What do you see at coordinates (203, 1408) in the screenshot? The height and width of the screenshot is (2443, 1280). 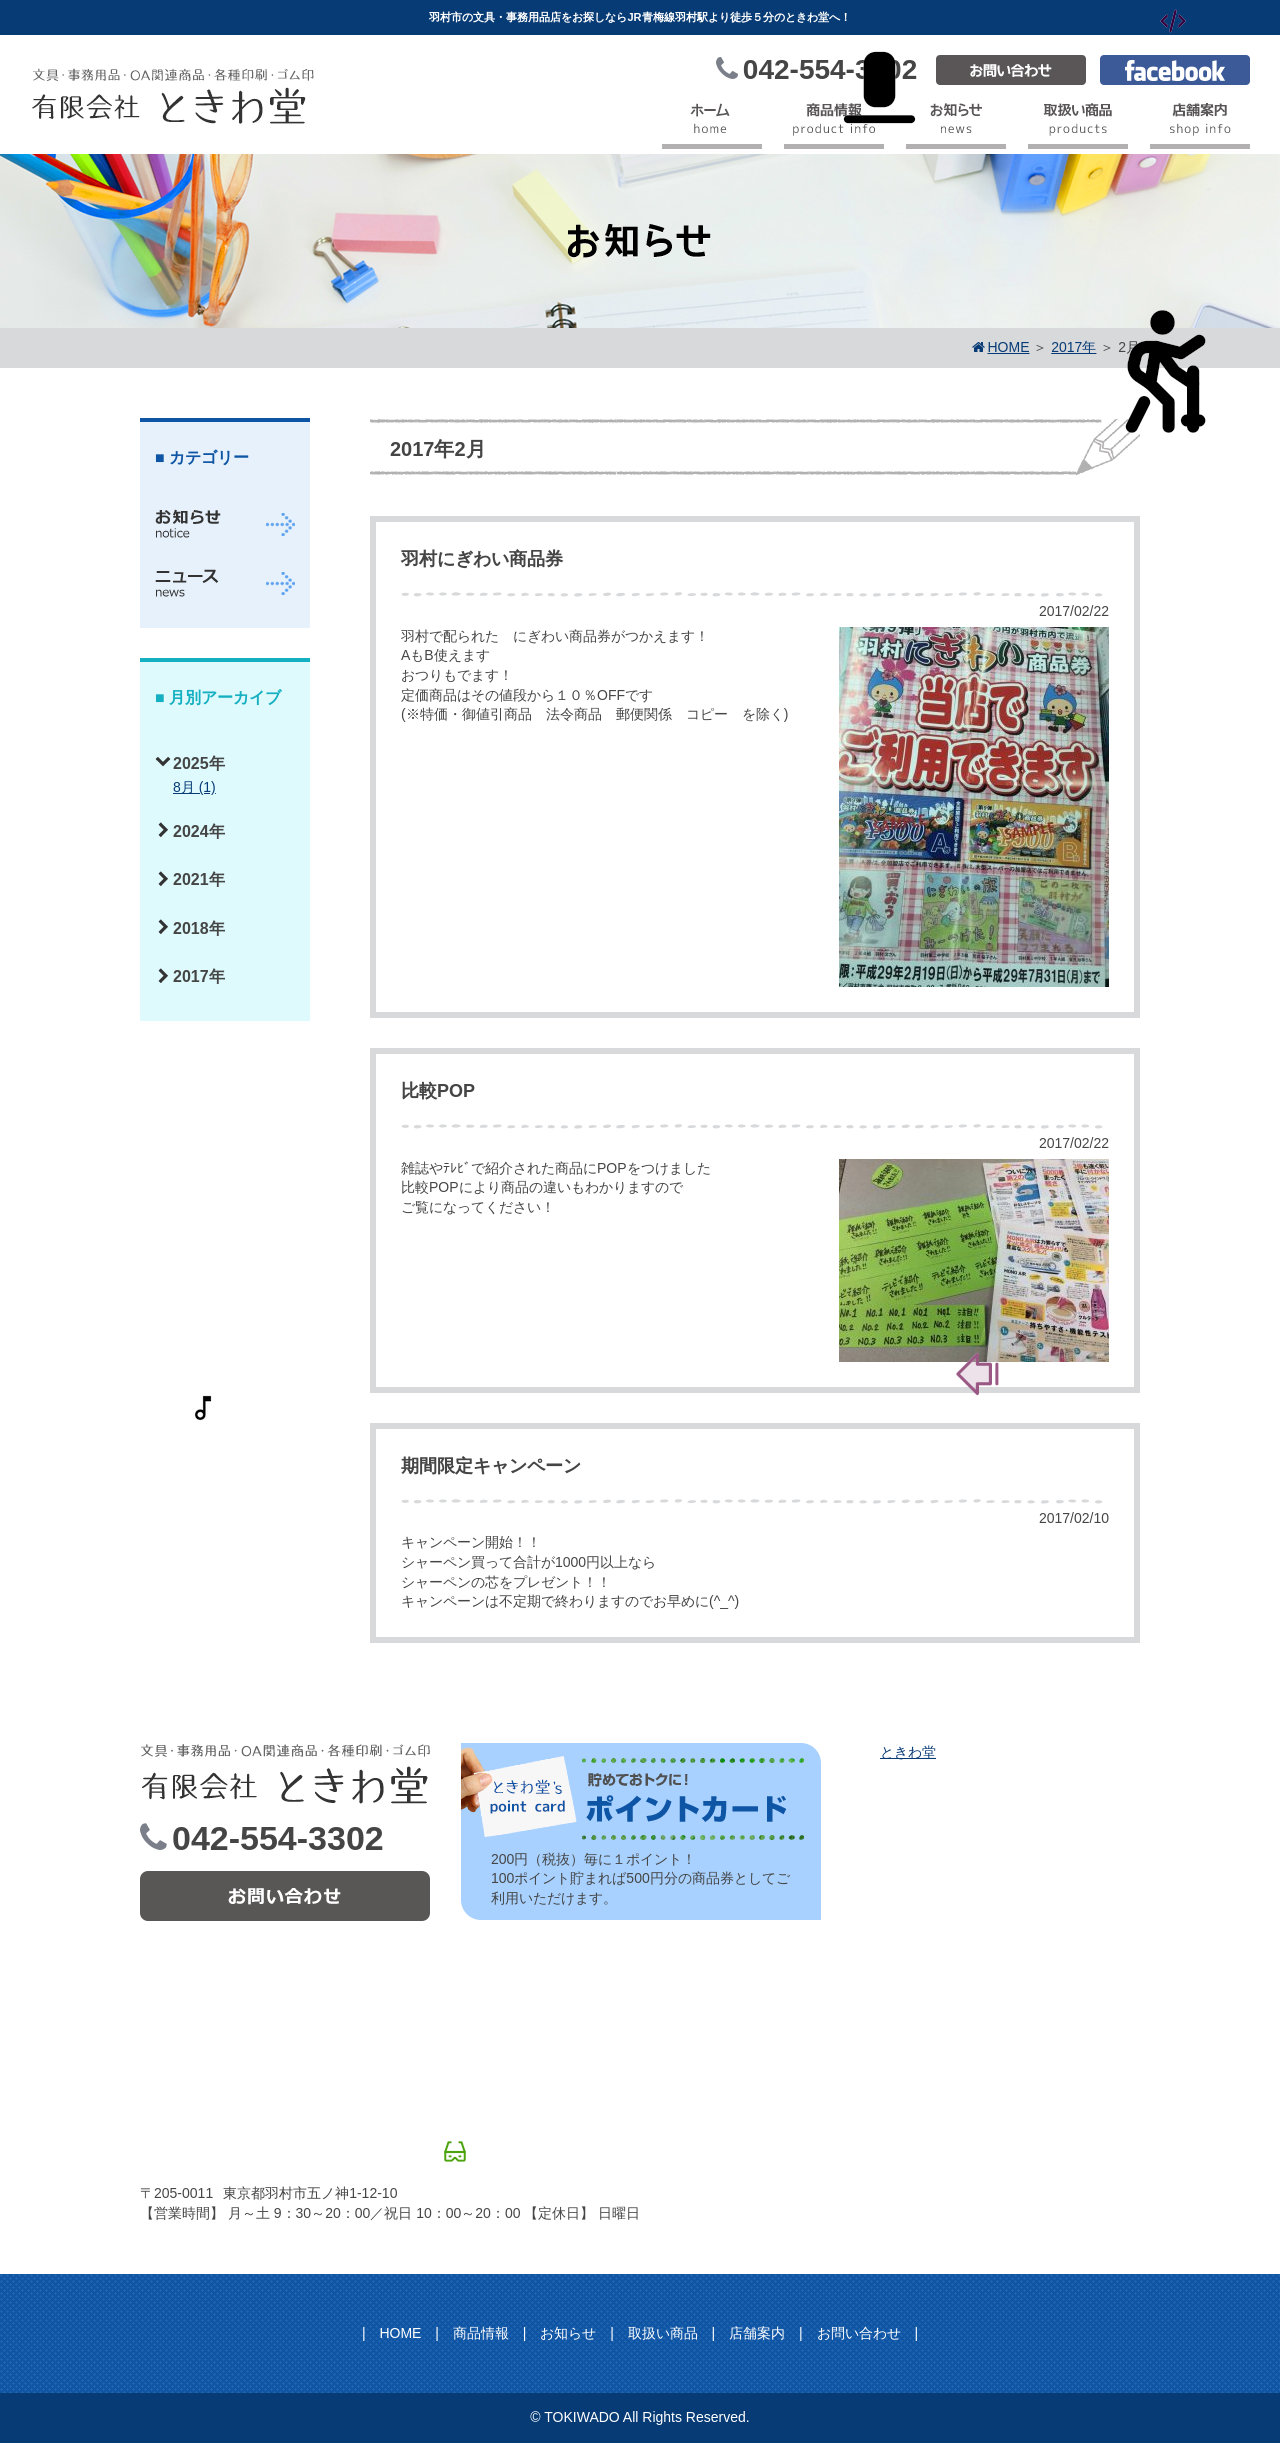 I see `play or access audio content` at bounding box center [203, 1408].